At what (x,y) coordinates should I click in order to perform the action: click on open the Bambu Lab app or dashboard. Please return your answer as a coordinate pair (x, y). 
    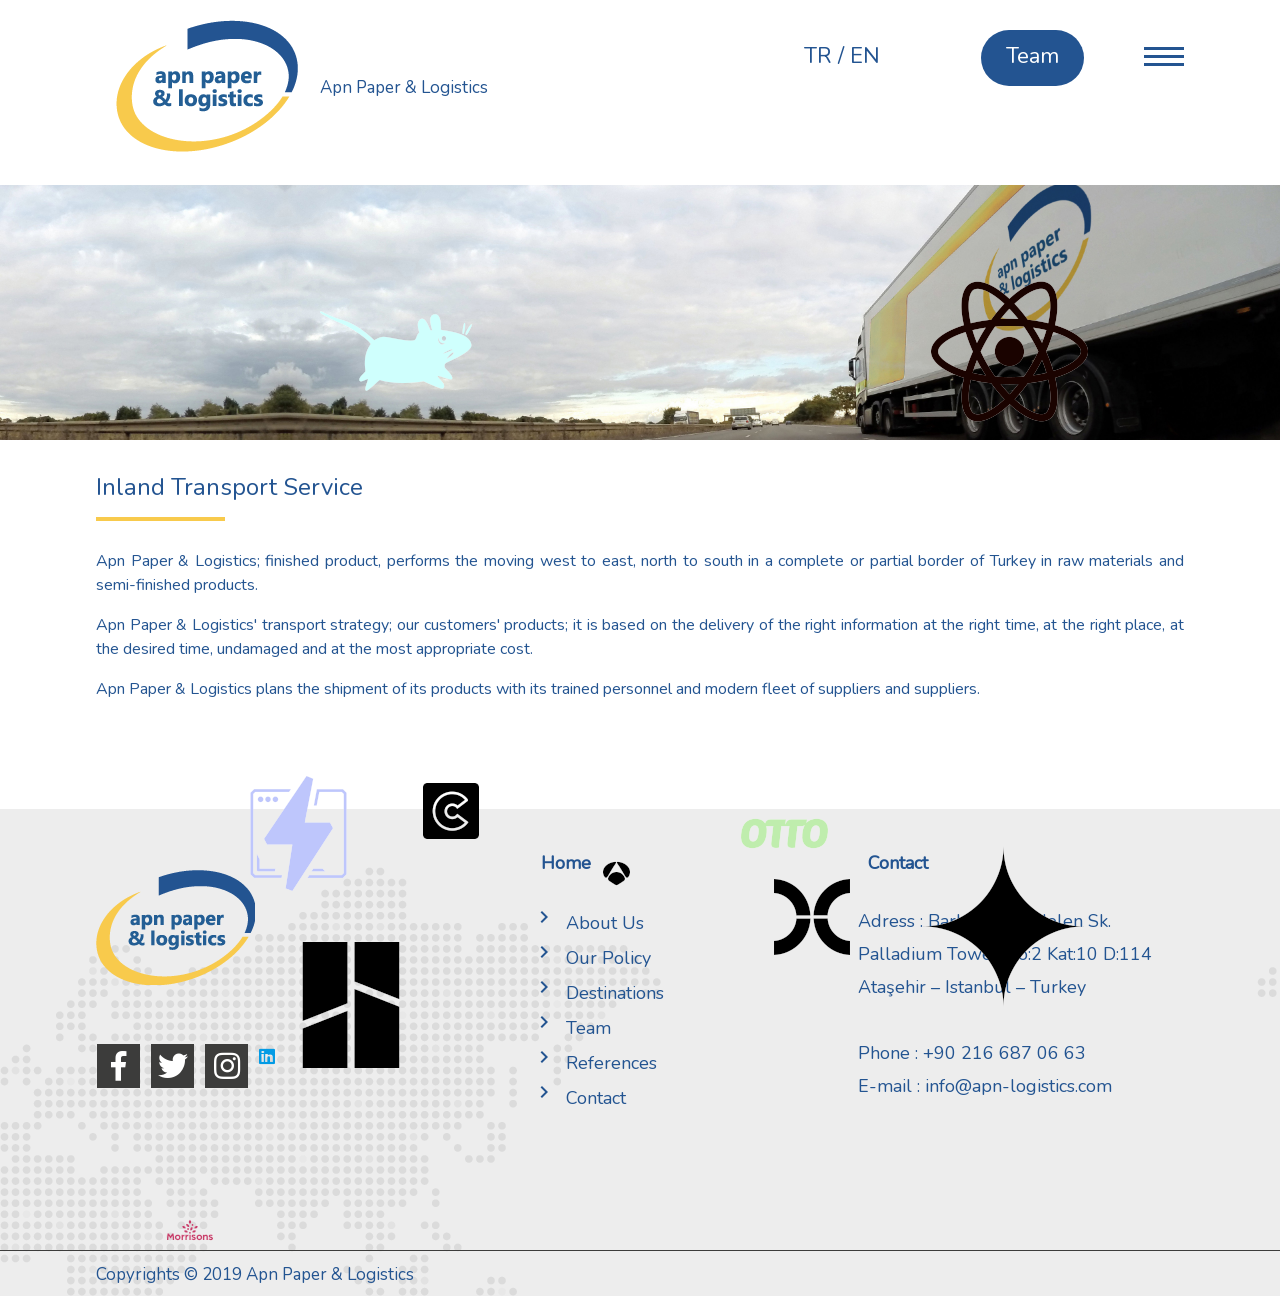
    Looking at the image, I should click on (351, 1005).